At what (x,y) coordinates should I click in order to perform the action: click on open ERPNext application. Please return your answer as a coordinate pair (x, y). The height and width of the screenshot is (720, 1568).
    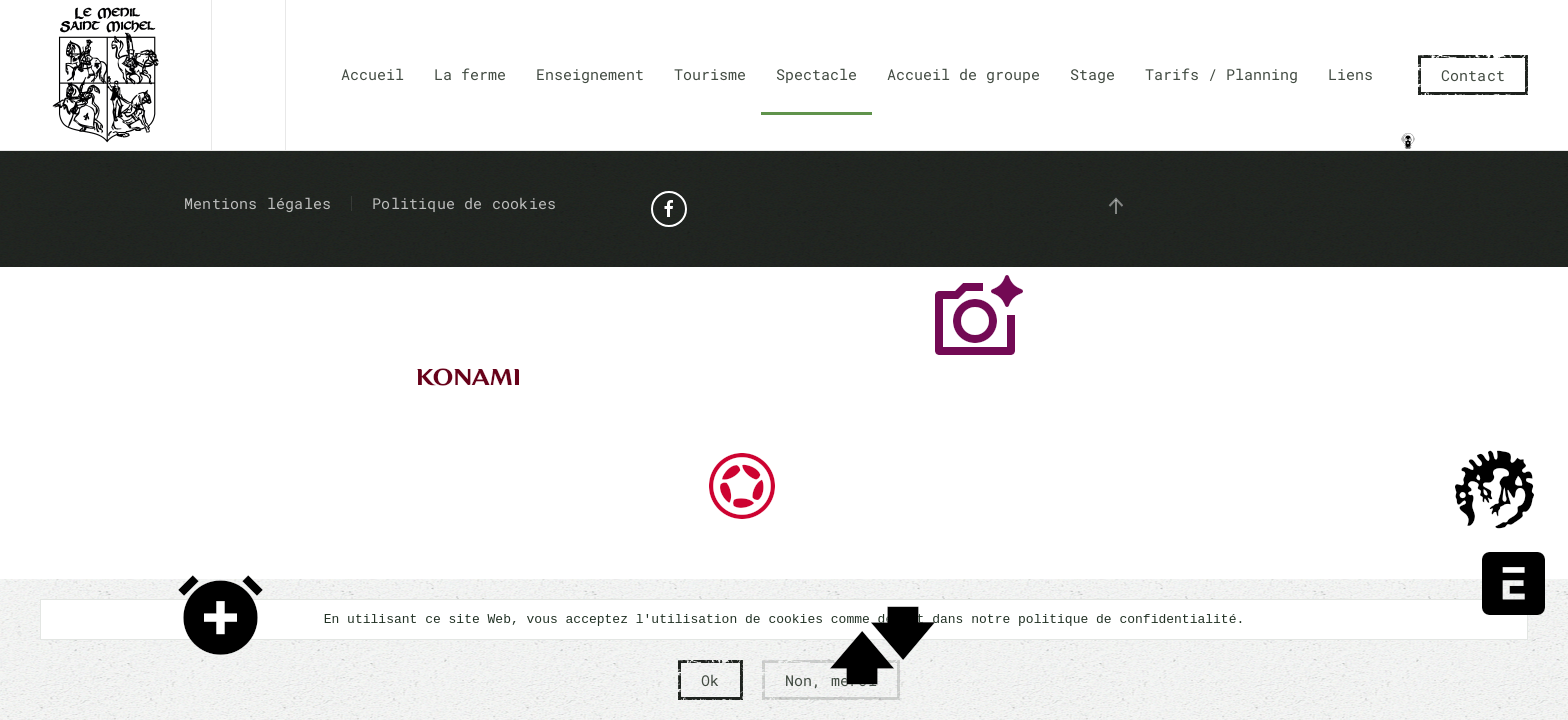
    Looking at the image, I should click on (1513, 583).